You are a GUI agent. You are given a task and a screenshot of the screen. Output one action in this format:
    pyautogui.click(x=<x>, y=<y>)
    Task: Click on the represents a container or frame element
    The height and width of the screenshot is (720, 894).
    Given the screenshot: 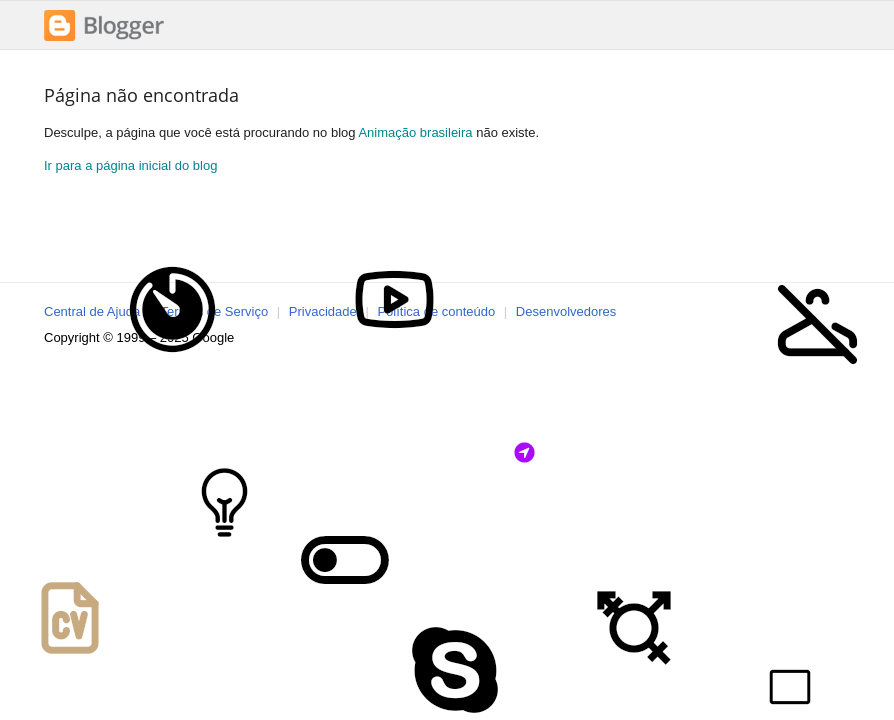 What is the action you would take?
    pyautogui.click(x=790, y=687)
    